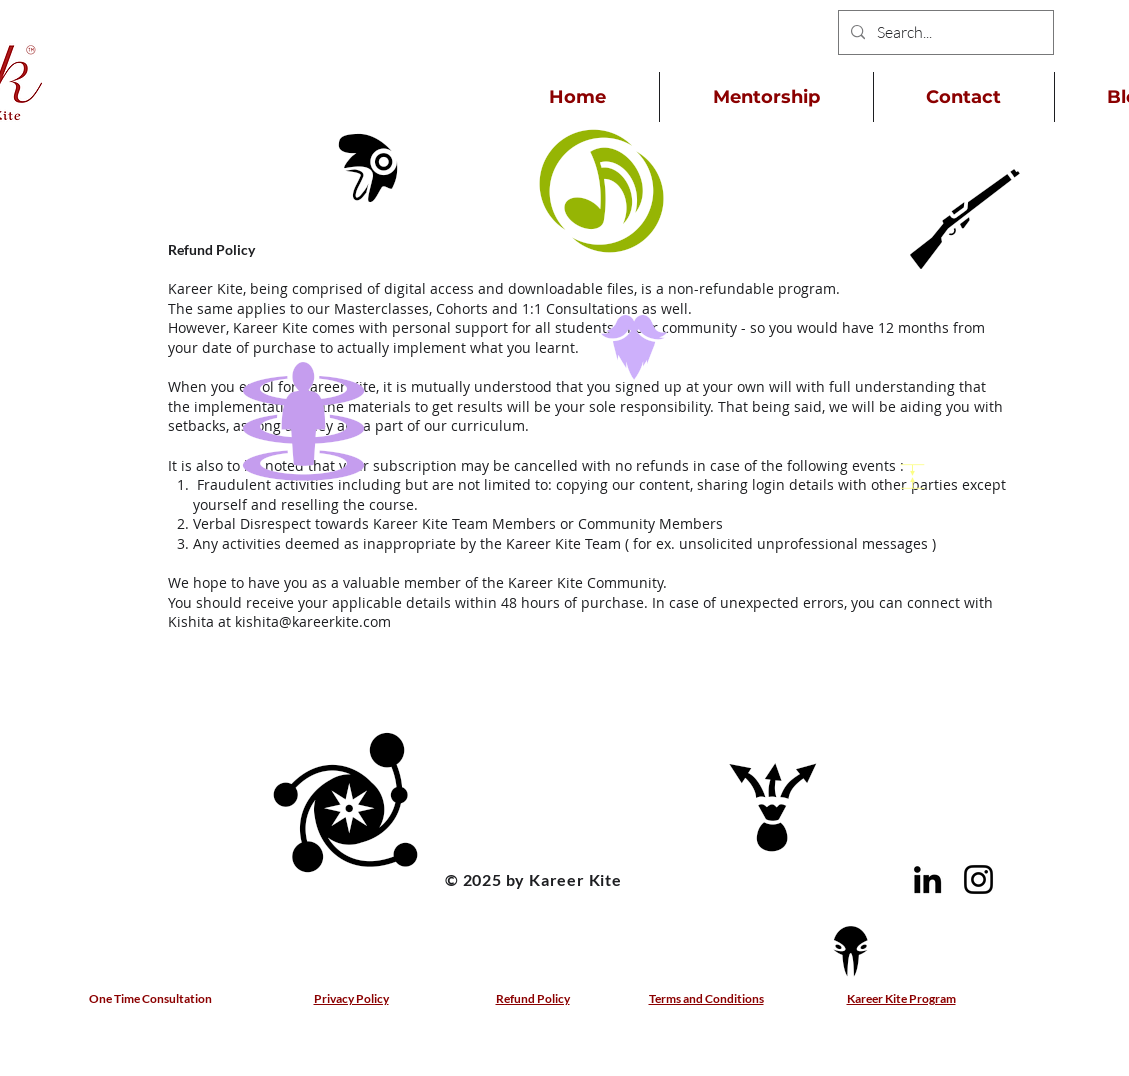  What do you see at coordinates (601, 191) in the screenshot?
I see `cast a music-based spell or ability` at bounding box center [601, 191].